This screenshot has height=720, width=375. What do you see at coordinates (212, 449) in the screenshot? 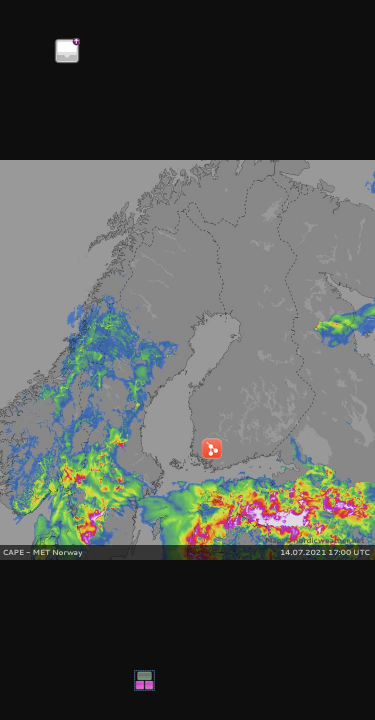
I see `configure git version control settings` at bounding box center [212, 449].